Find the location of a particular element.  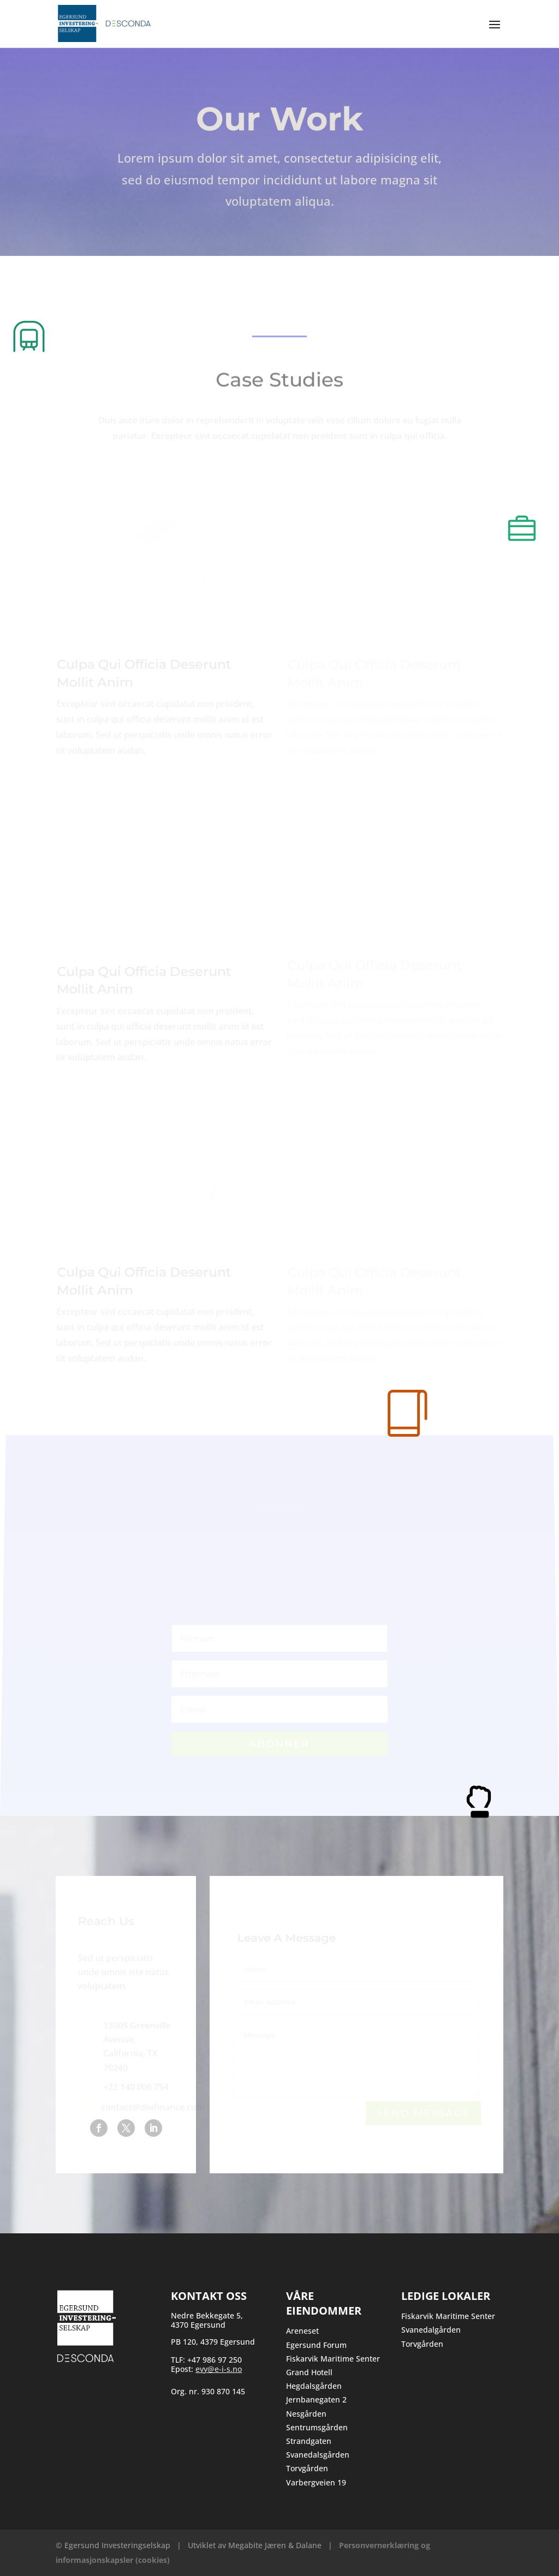

indicate a fist bump or greeting gesture is located at coordinates (479, 1802).